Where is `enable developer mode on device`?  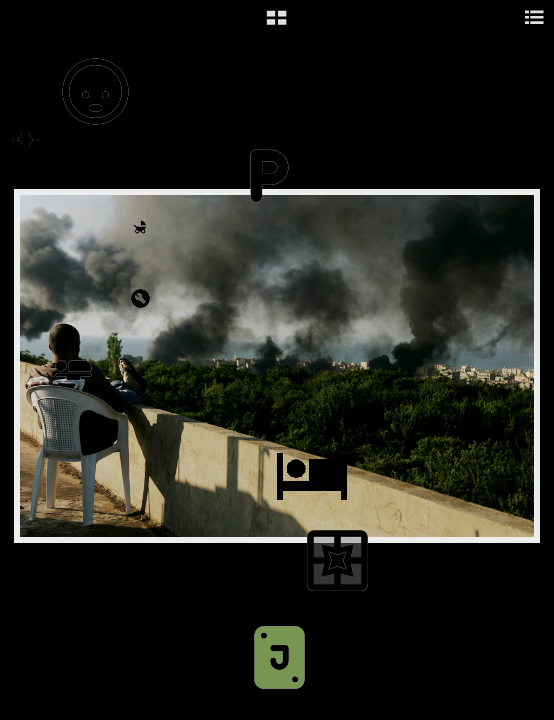 enable developer mode on device is located at coordinates (25, 139).